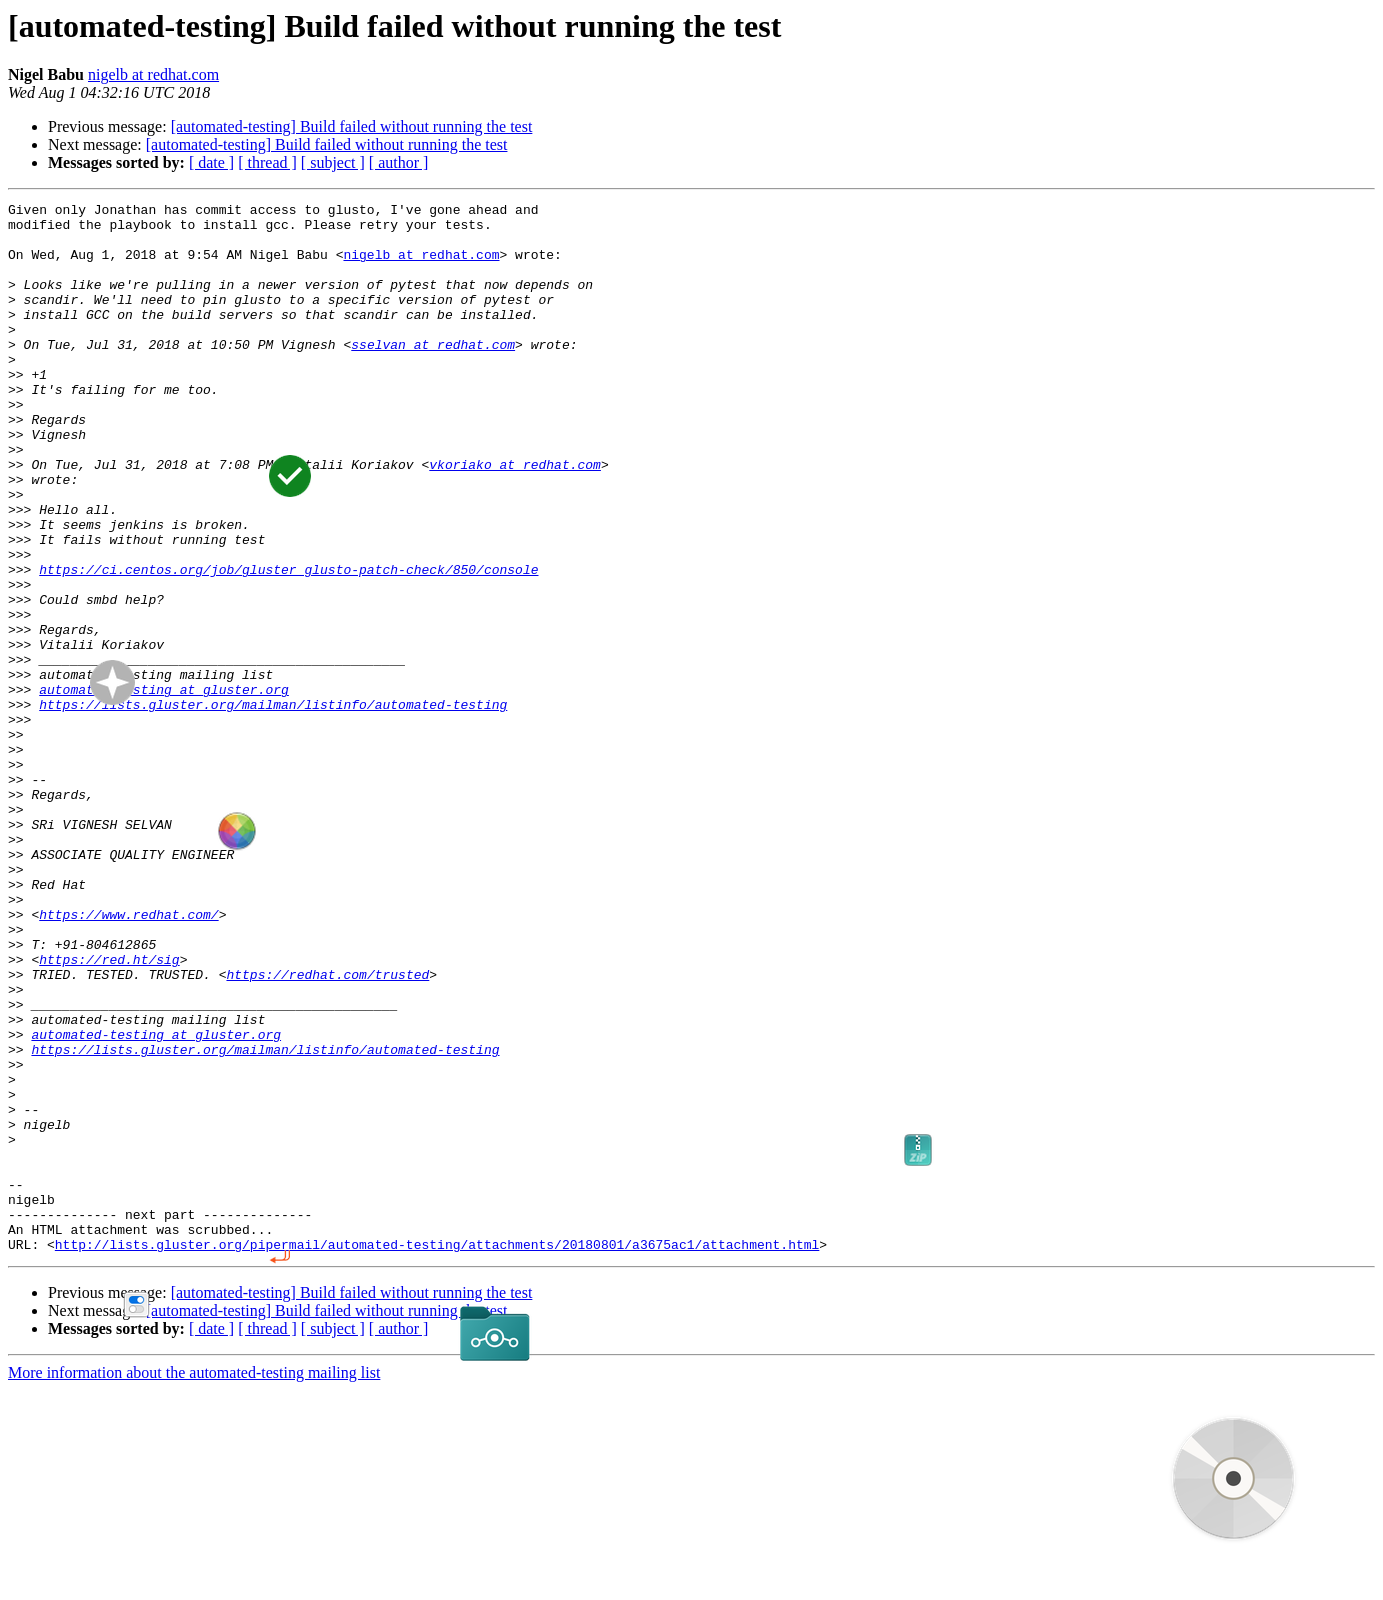 This screenshot has height=1600, width=1383. What do you see at coordinates (918, 1150) in the screenshot?
I see `open a compressed zip archive` at bounding box center [918, 1150].